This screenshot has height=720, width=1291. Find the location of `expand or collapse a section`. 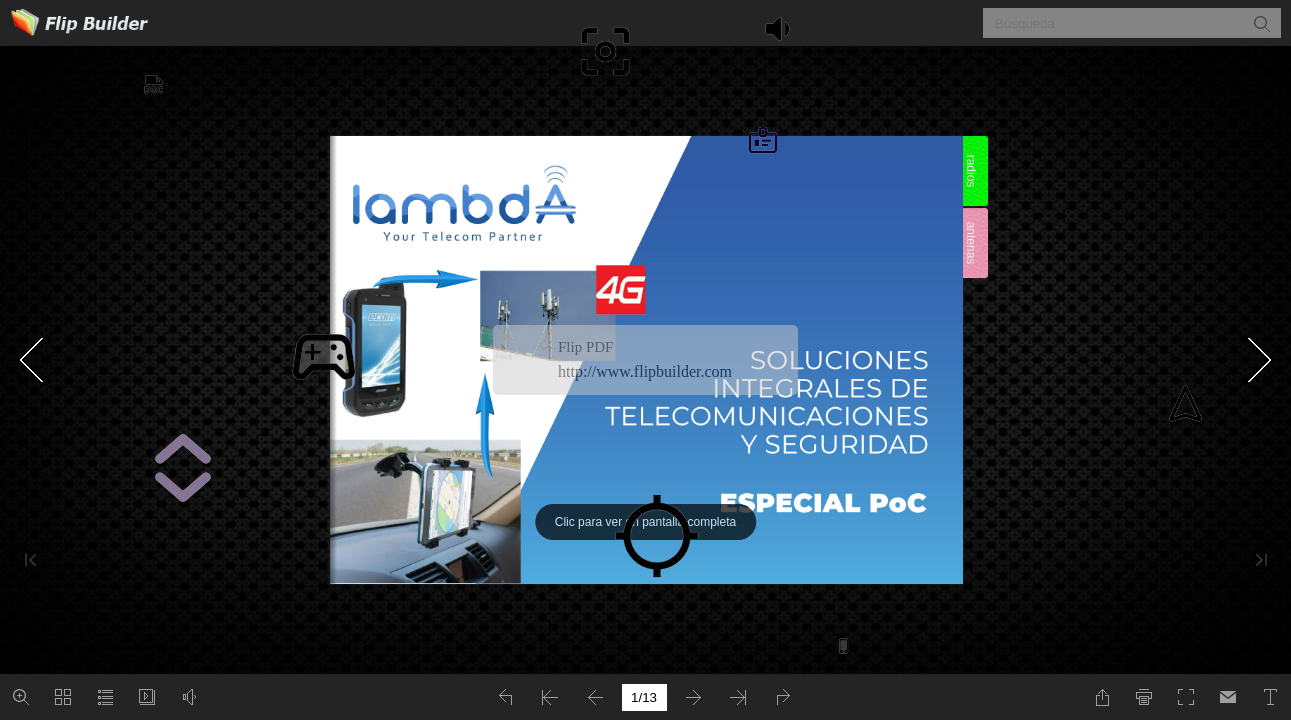

expand or collapse a section is located at coordinates (183, 468).